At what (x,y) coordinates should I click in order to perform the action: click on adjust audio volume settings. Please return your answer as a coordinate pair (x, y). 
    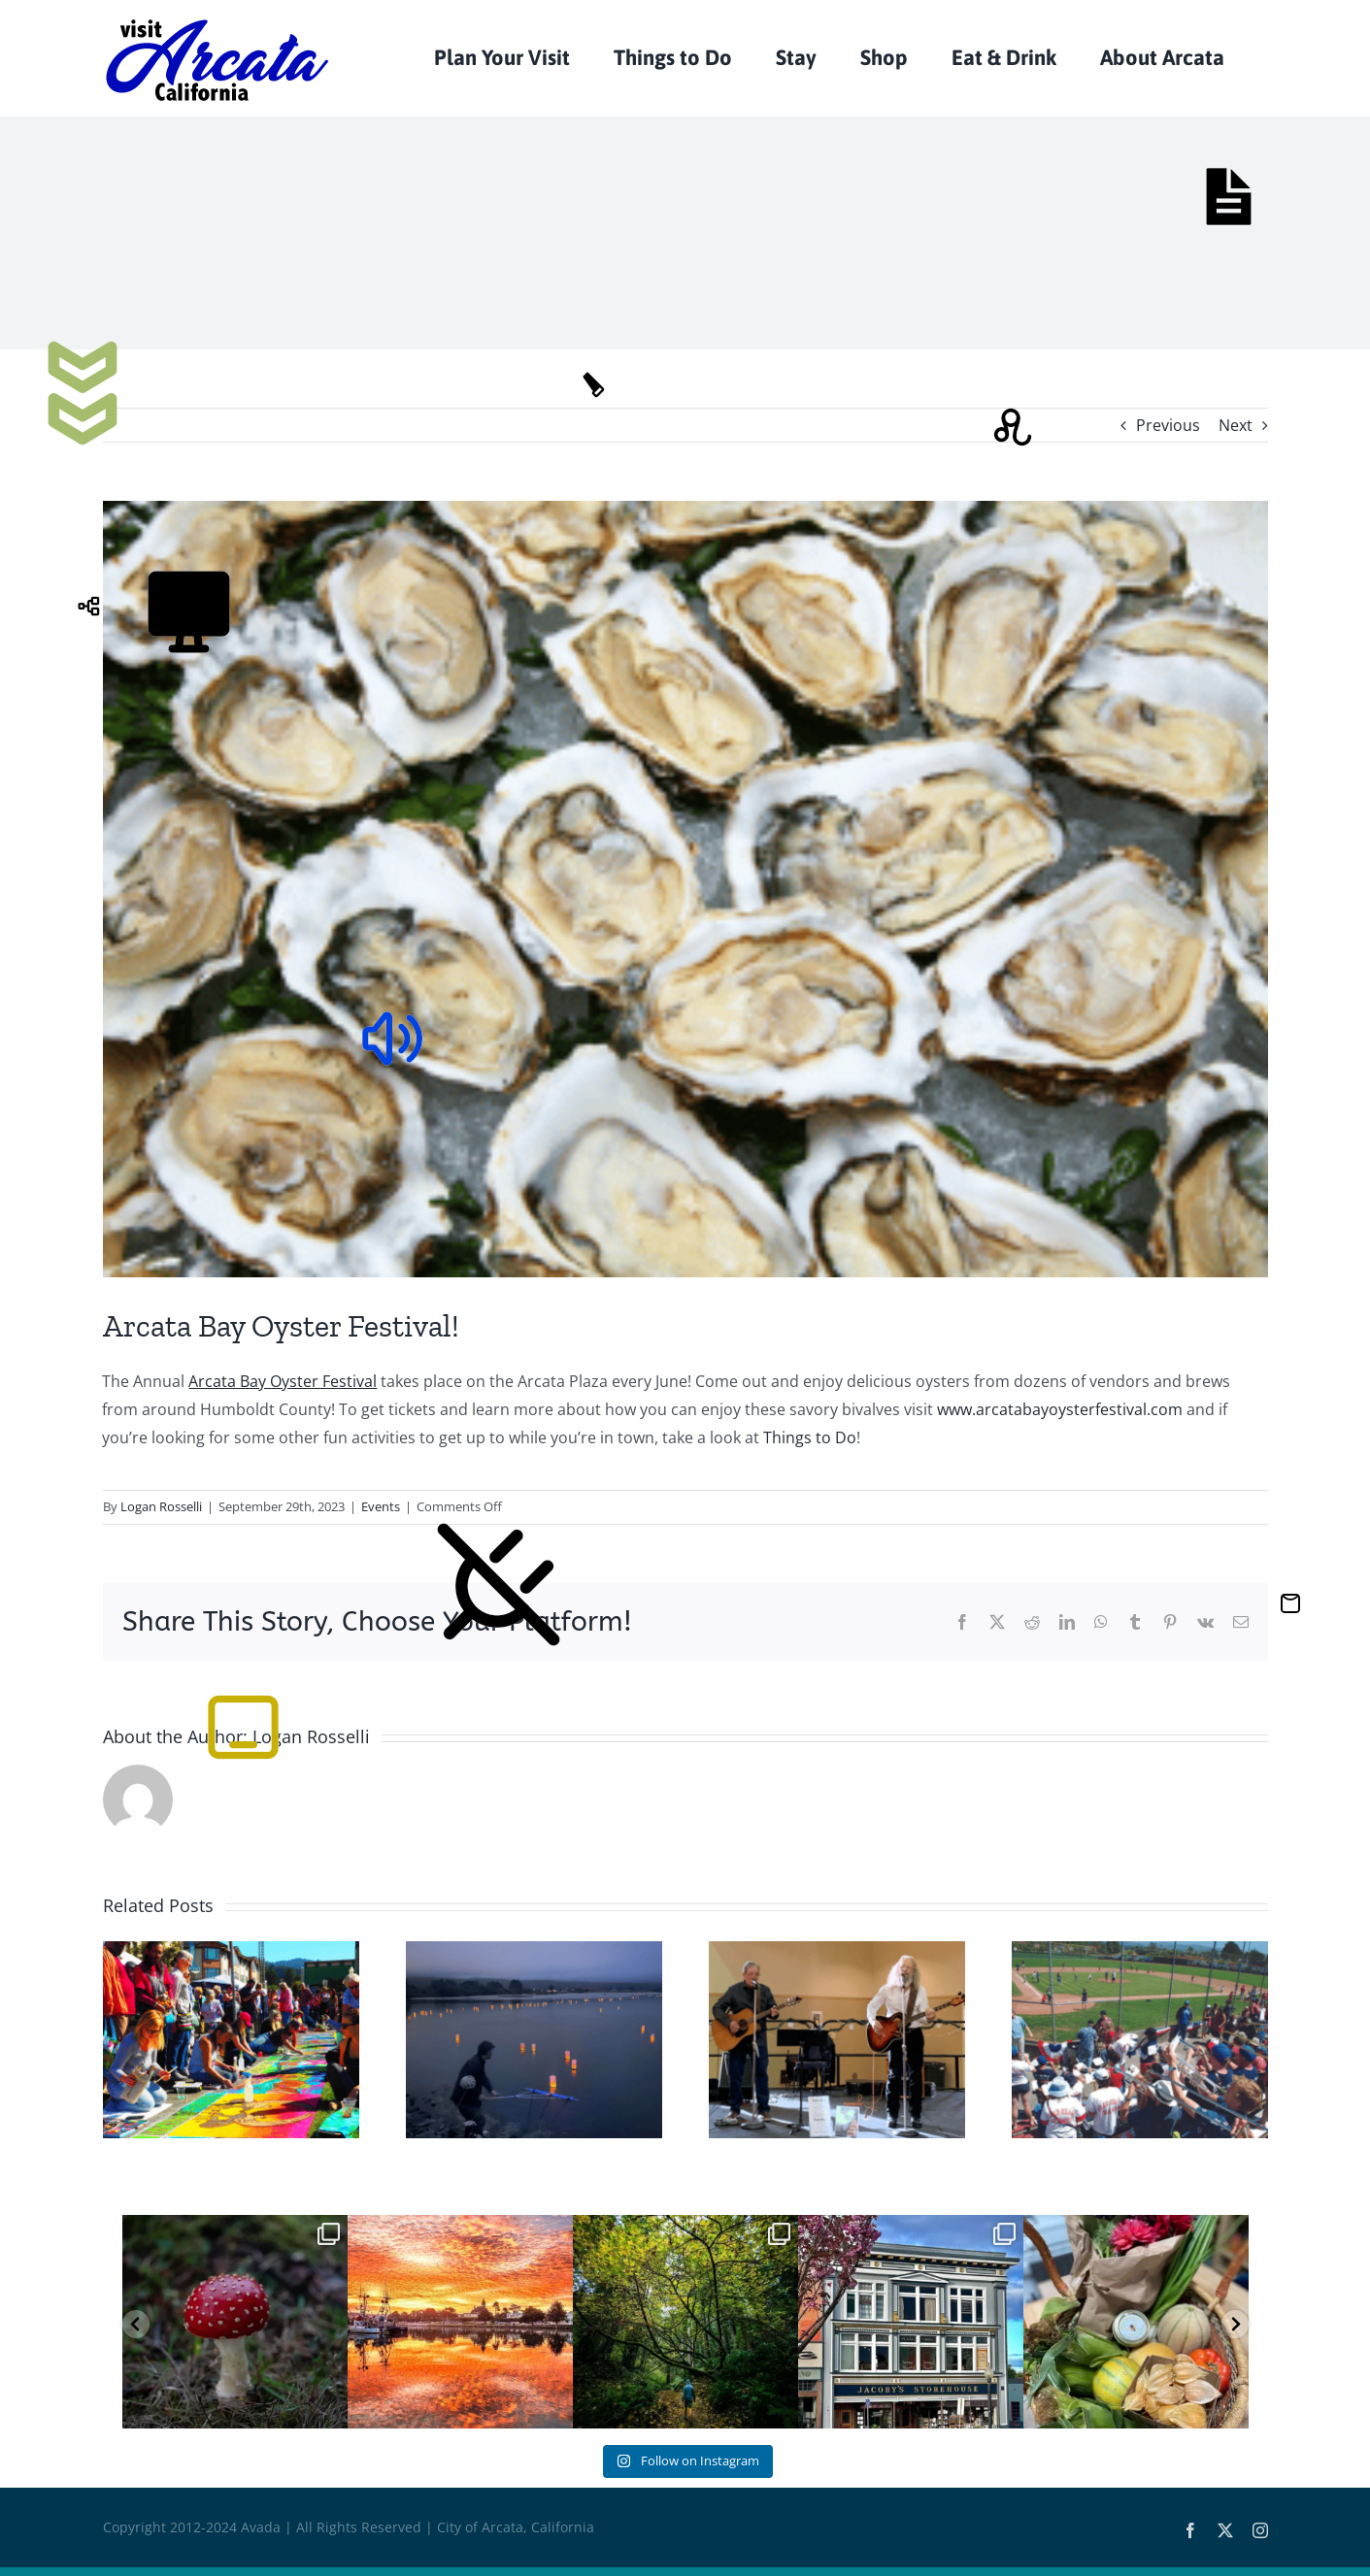
    Looking at the image, I should click on (392, 1039).